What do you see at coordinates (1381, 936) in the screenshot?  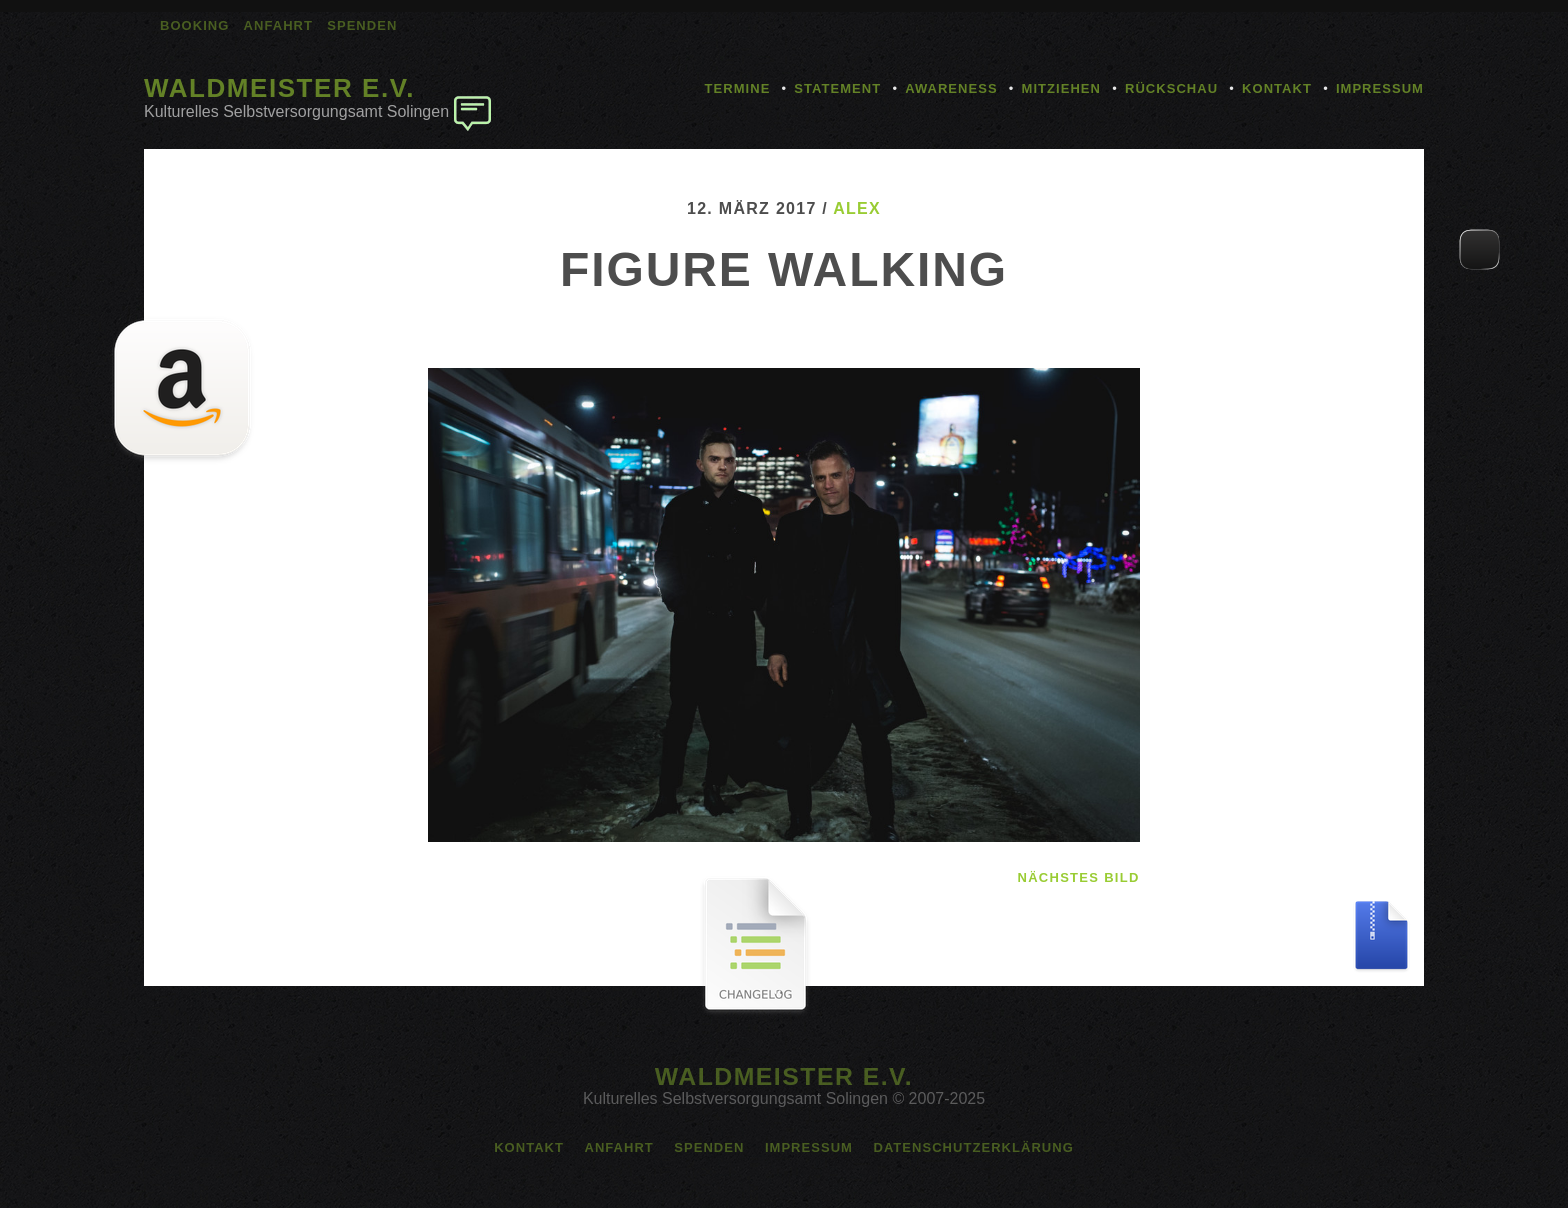 I see `an ACE compressed archive file` at bounding box center [1381, 936].